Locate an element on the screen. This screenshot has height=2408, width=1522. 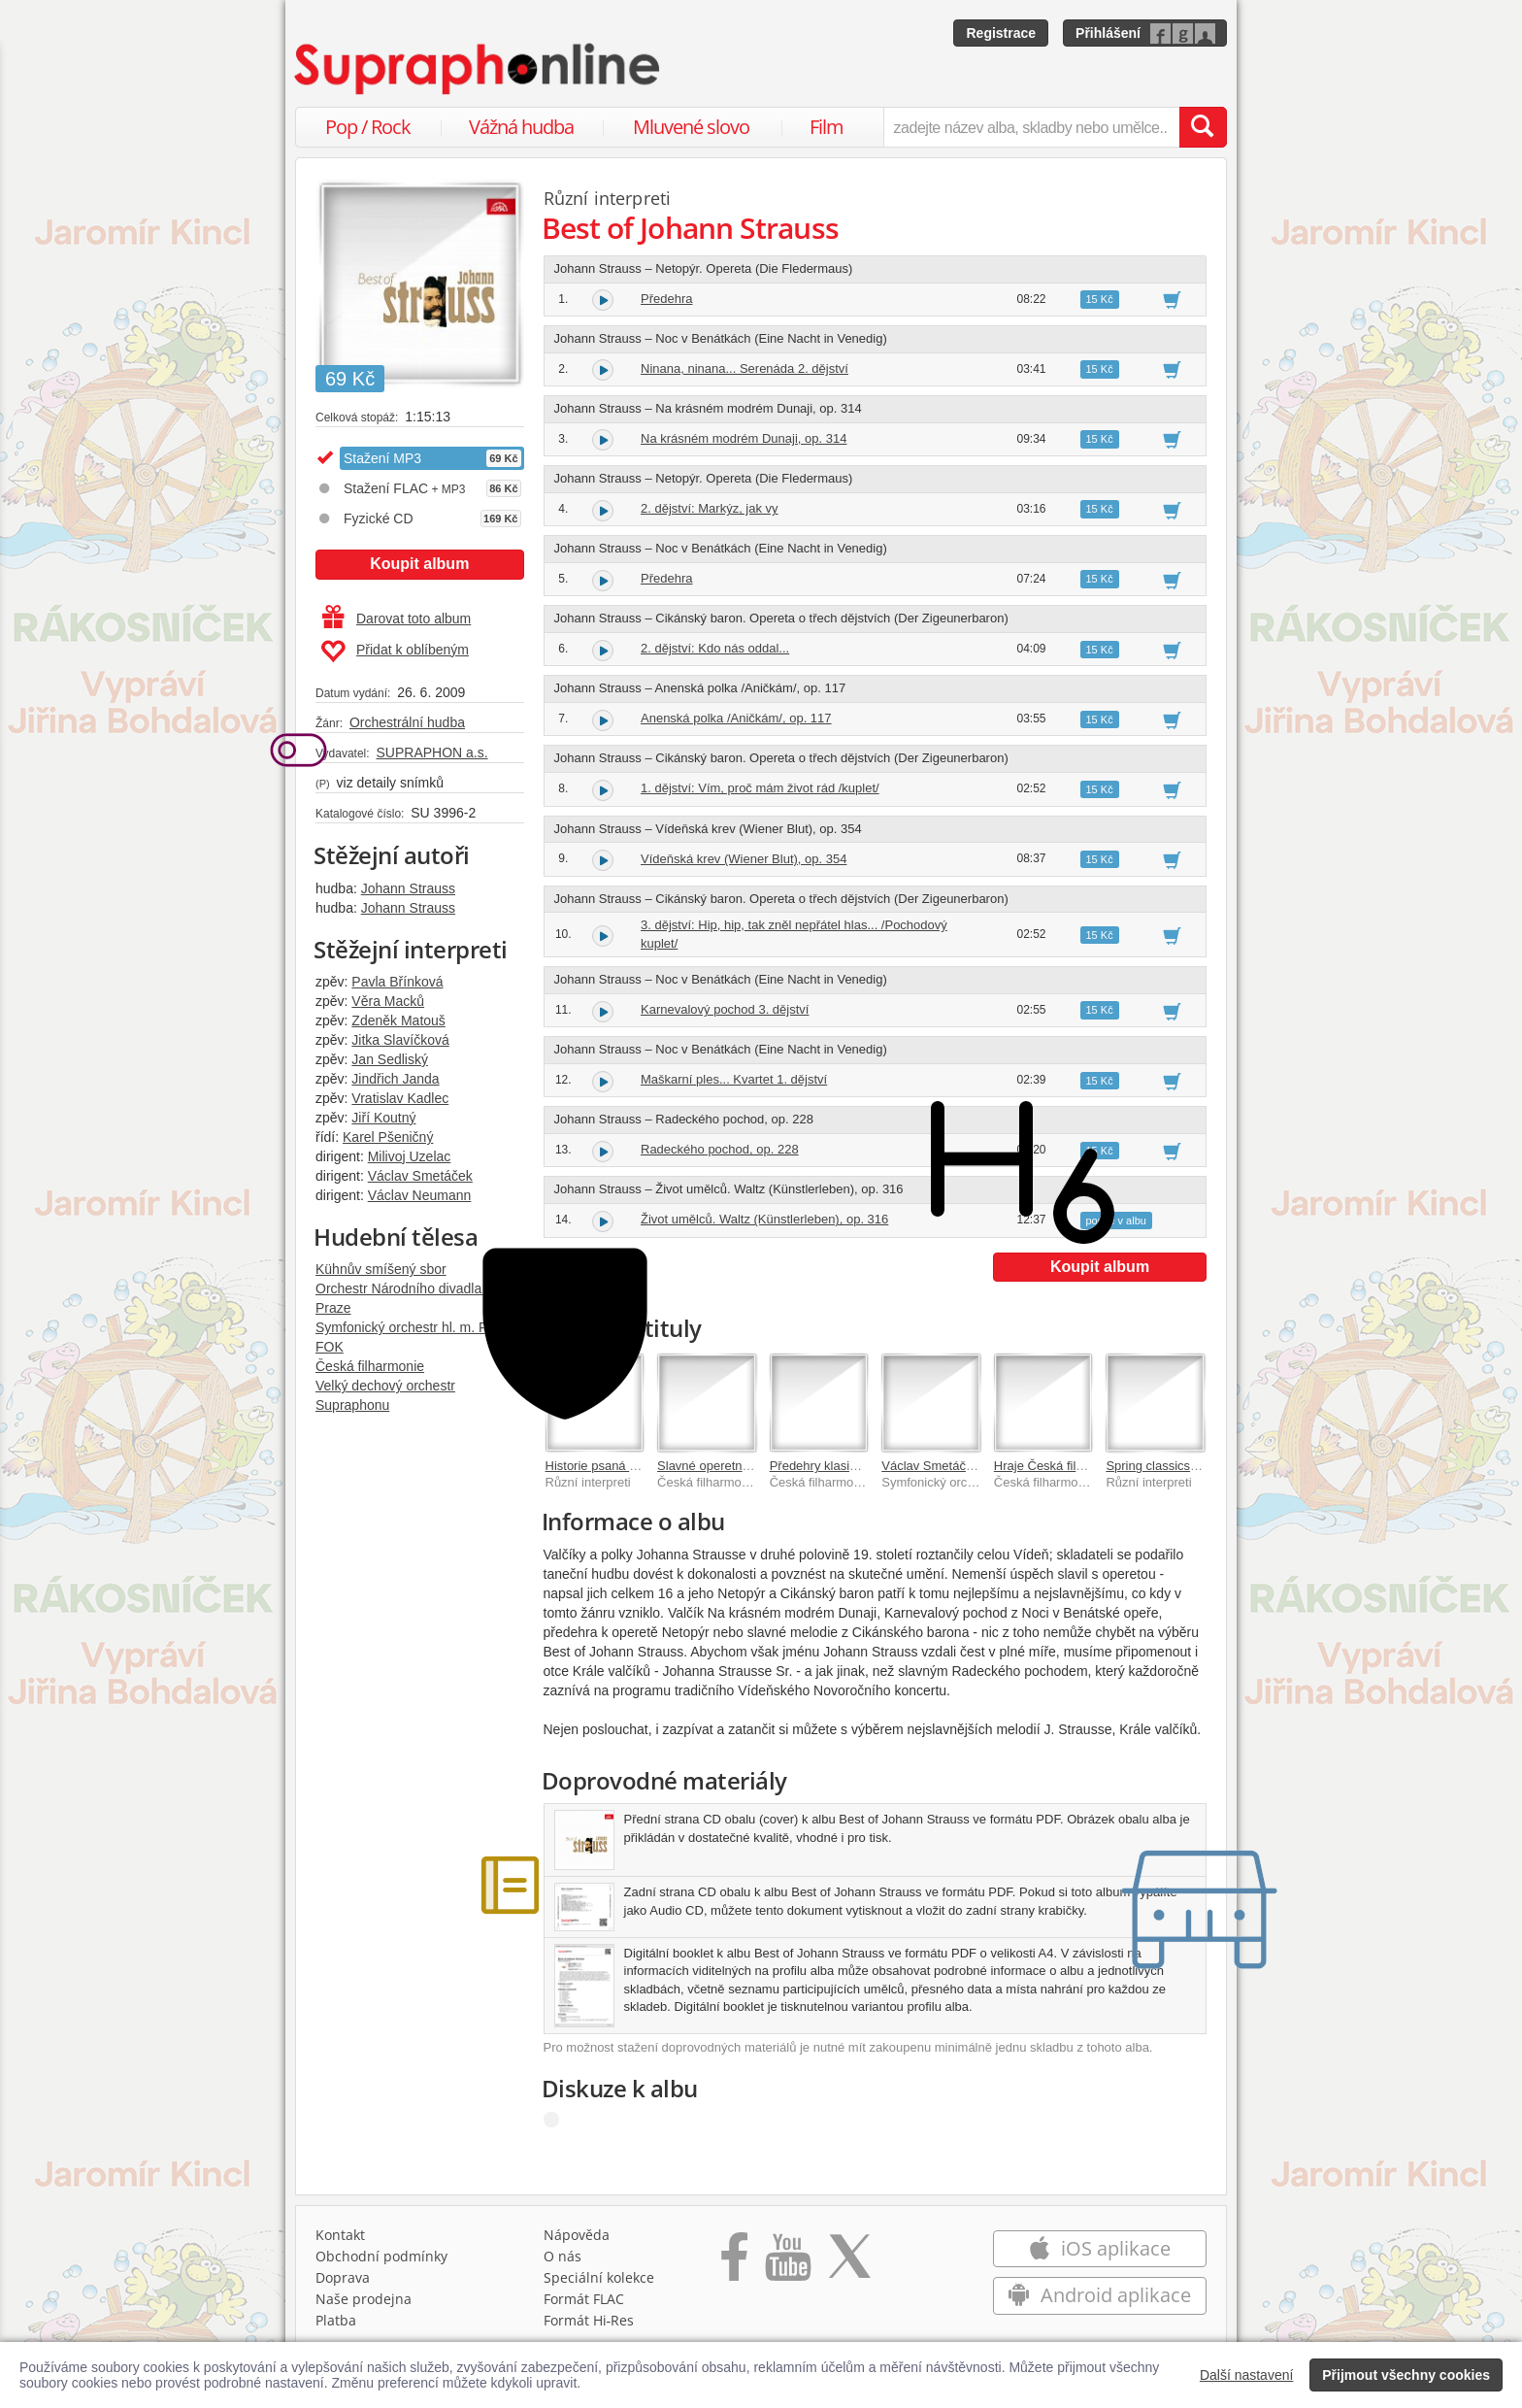
security or protection status indicator is located at coordinates (565, 1323).